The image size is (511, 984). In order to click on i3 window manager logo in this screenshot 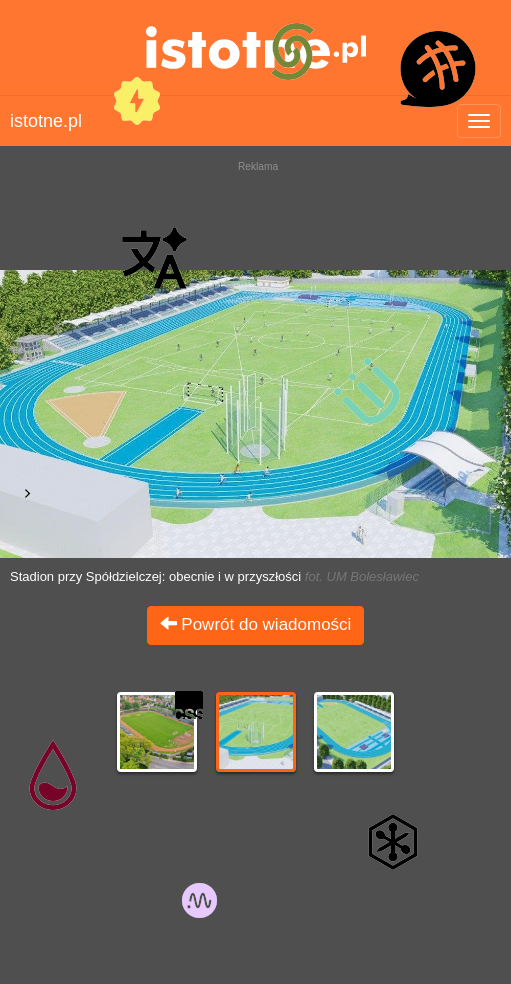, I will do `click(367, 391)`.